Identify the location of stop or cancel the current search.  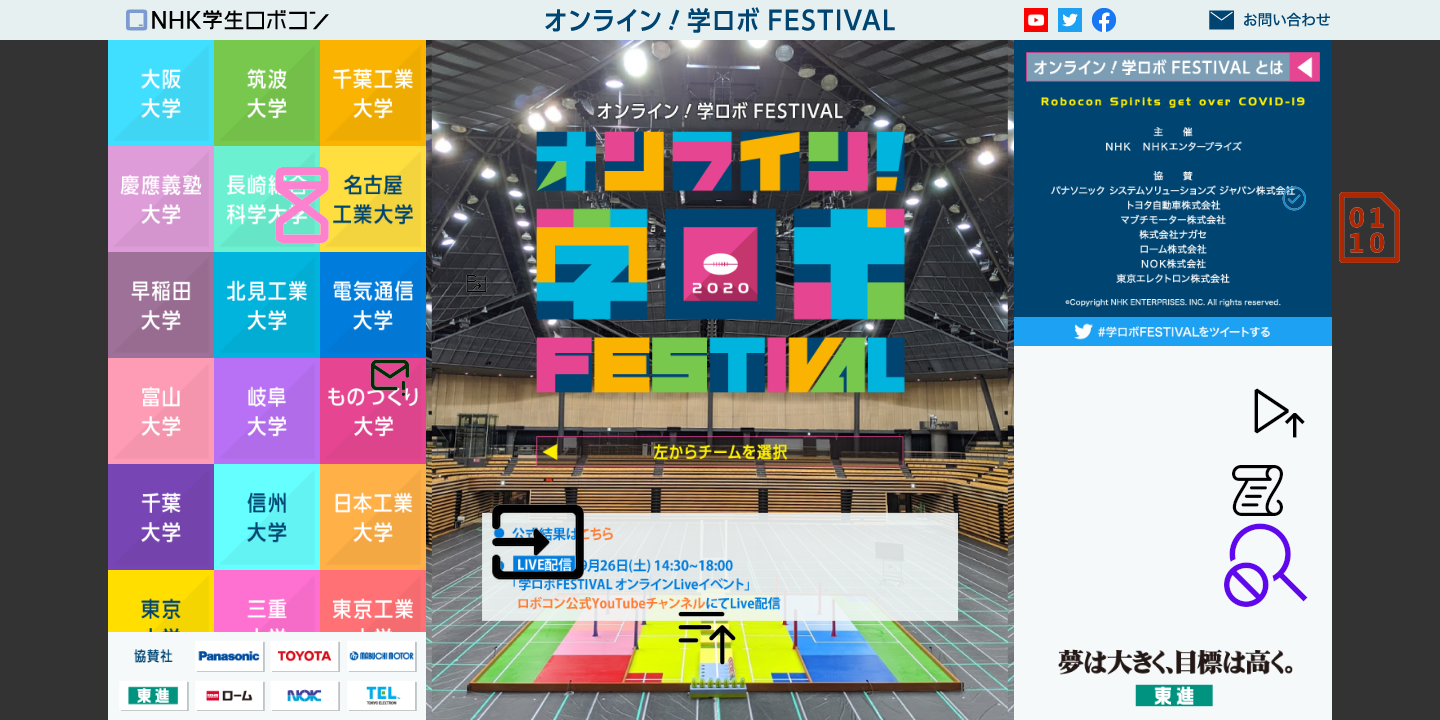
(1268, 562).